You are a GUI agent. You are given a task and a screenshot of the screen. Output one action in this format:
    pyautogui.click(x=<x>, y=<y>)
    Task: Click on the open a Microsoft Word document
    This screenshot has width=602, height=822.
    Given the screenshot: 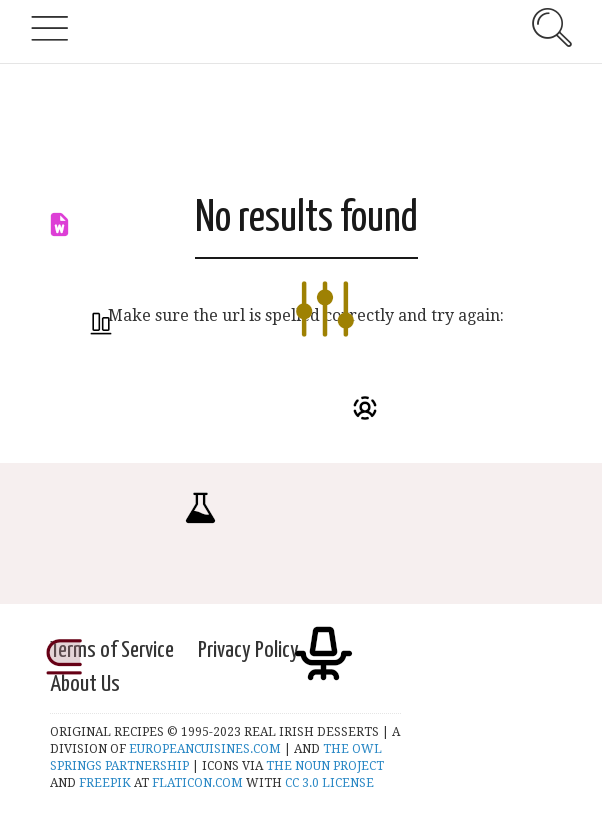 What is the action you would take?
    pyautogui.click(x=59, y=224)
    